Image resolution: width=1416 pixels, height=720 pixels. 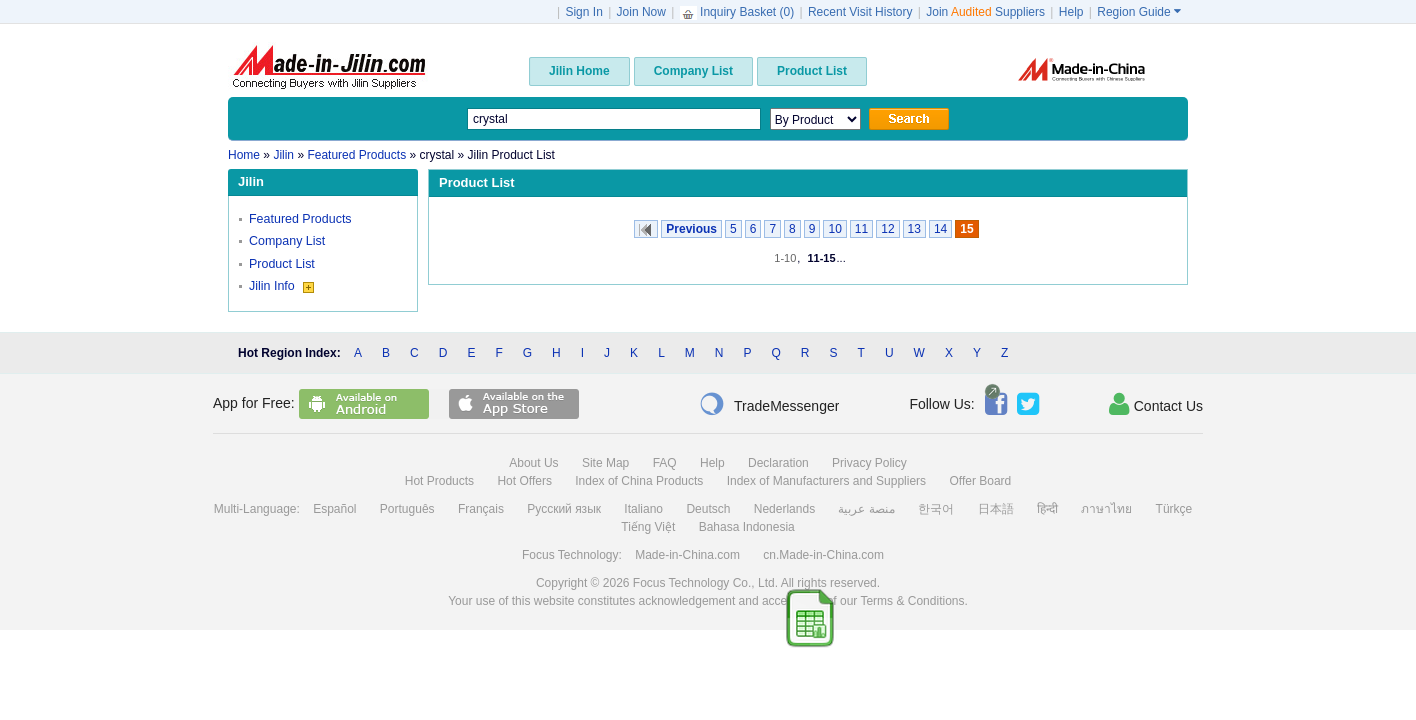 What do you see at coordinates (810, 618) in the screenshot?
I see `libreoffice calc spreadsheet template file` at bounding box center [810, 618].